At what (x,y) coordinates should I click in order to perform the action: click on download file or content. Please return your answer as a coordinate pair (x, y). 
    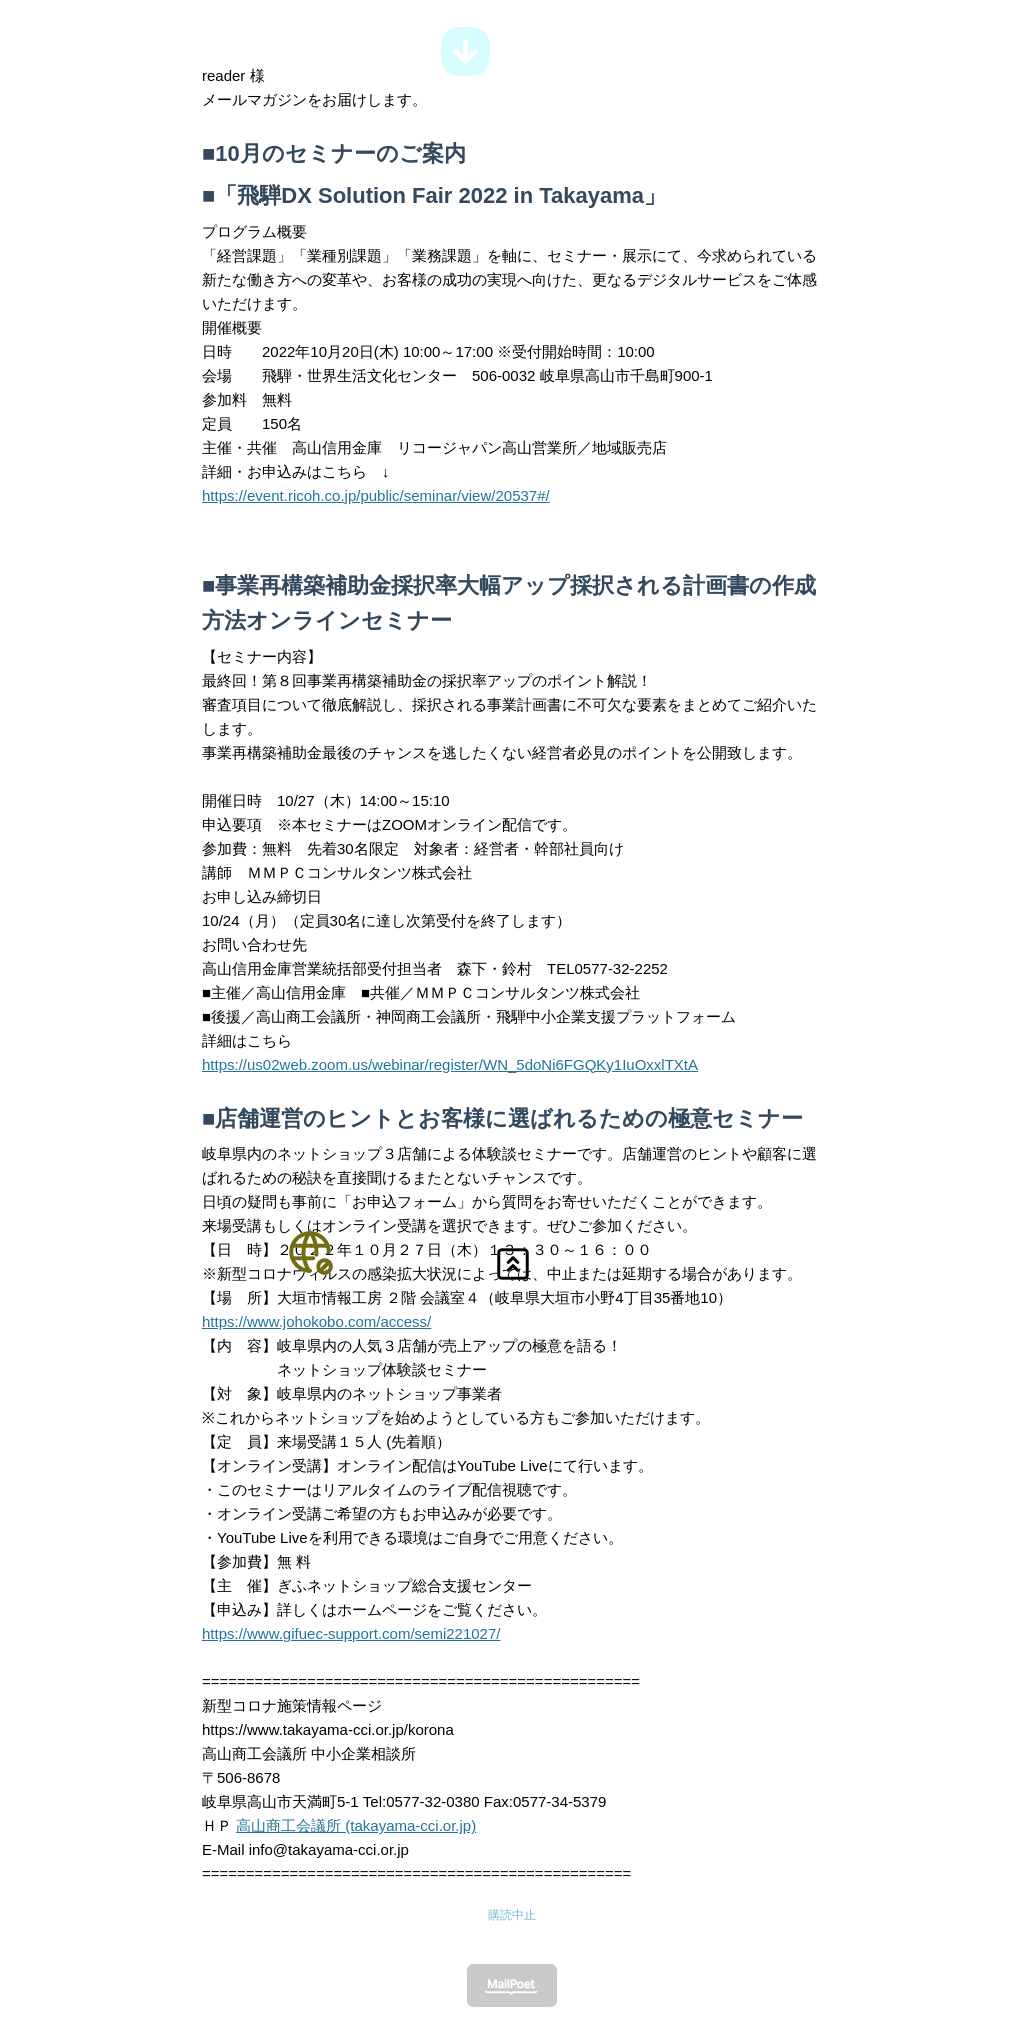
    Looking at the image, I should click on (465, 51).